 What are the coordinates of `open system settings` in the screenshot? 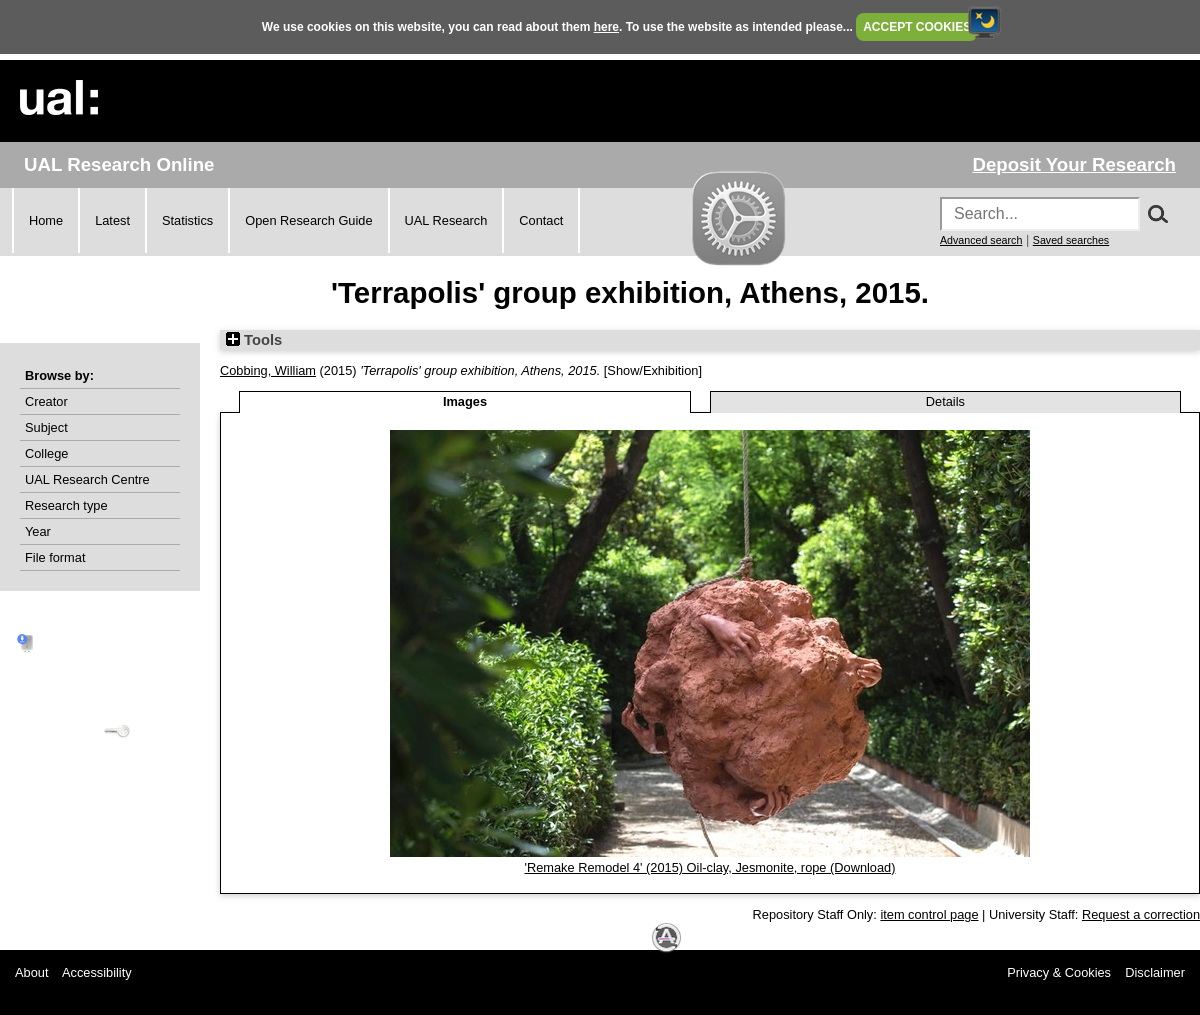 It's located at (738, 218).